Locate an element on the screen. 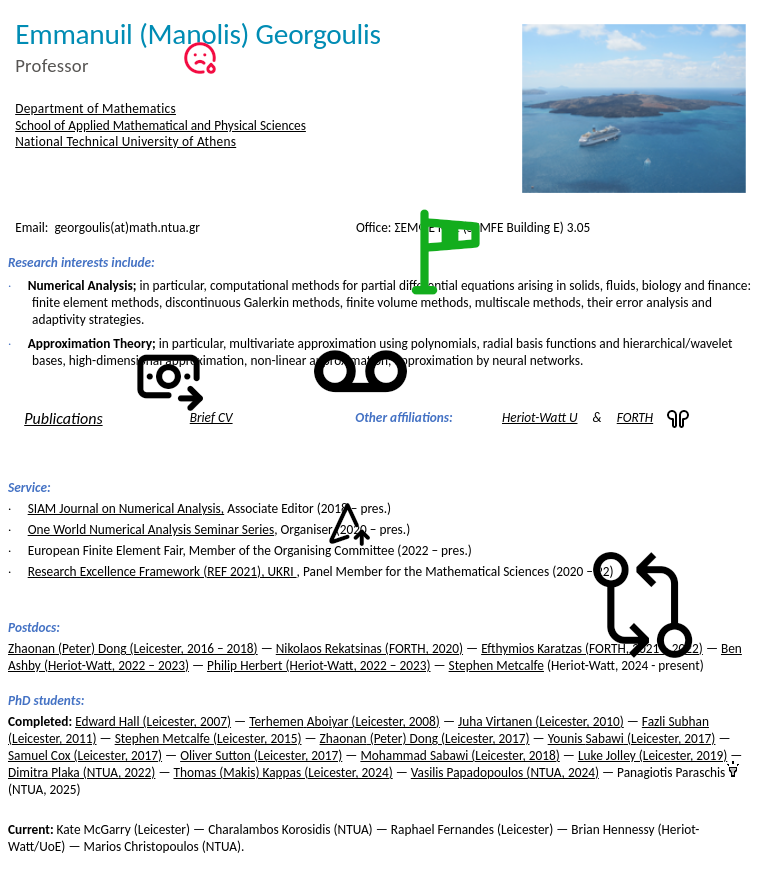 The image size is (764, 873). connect to airpods or wireless earbuds is located at coordinates (678, 419).